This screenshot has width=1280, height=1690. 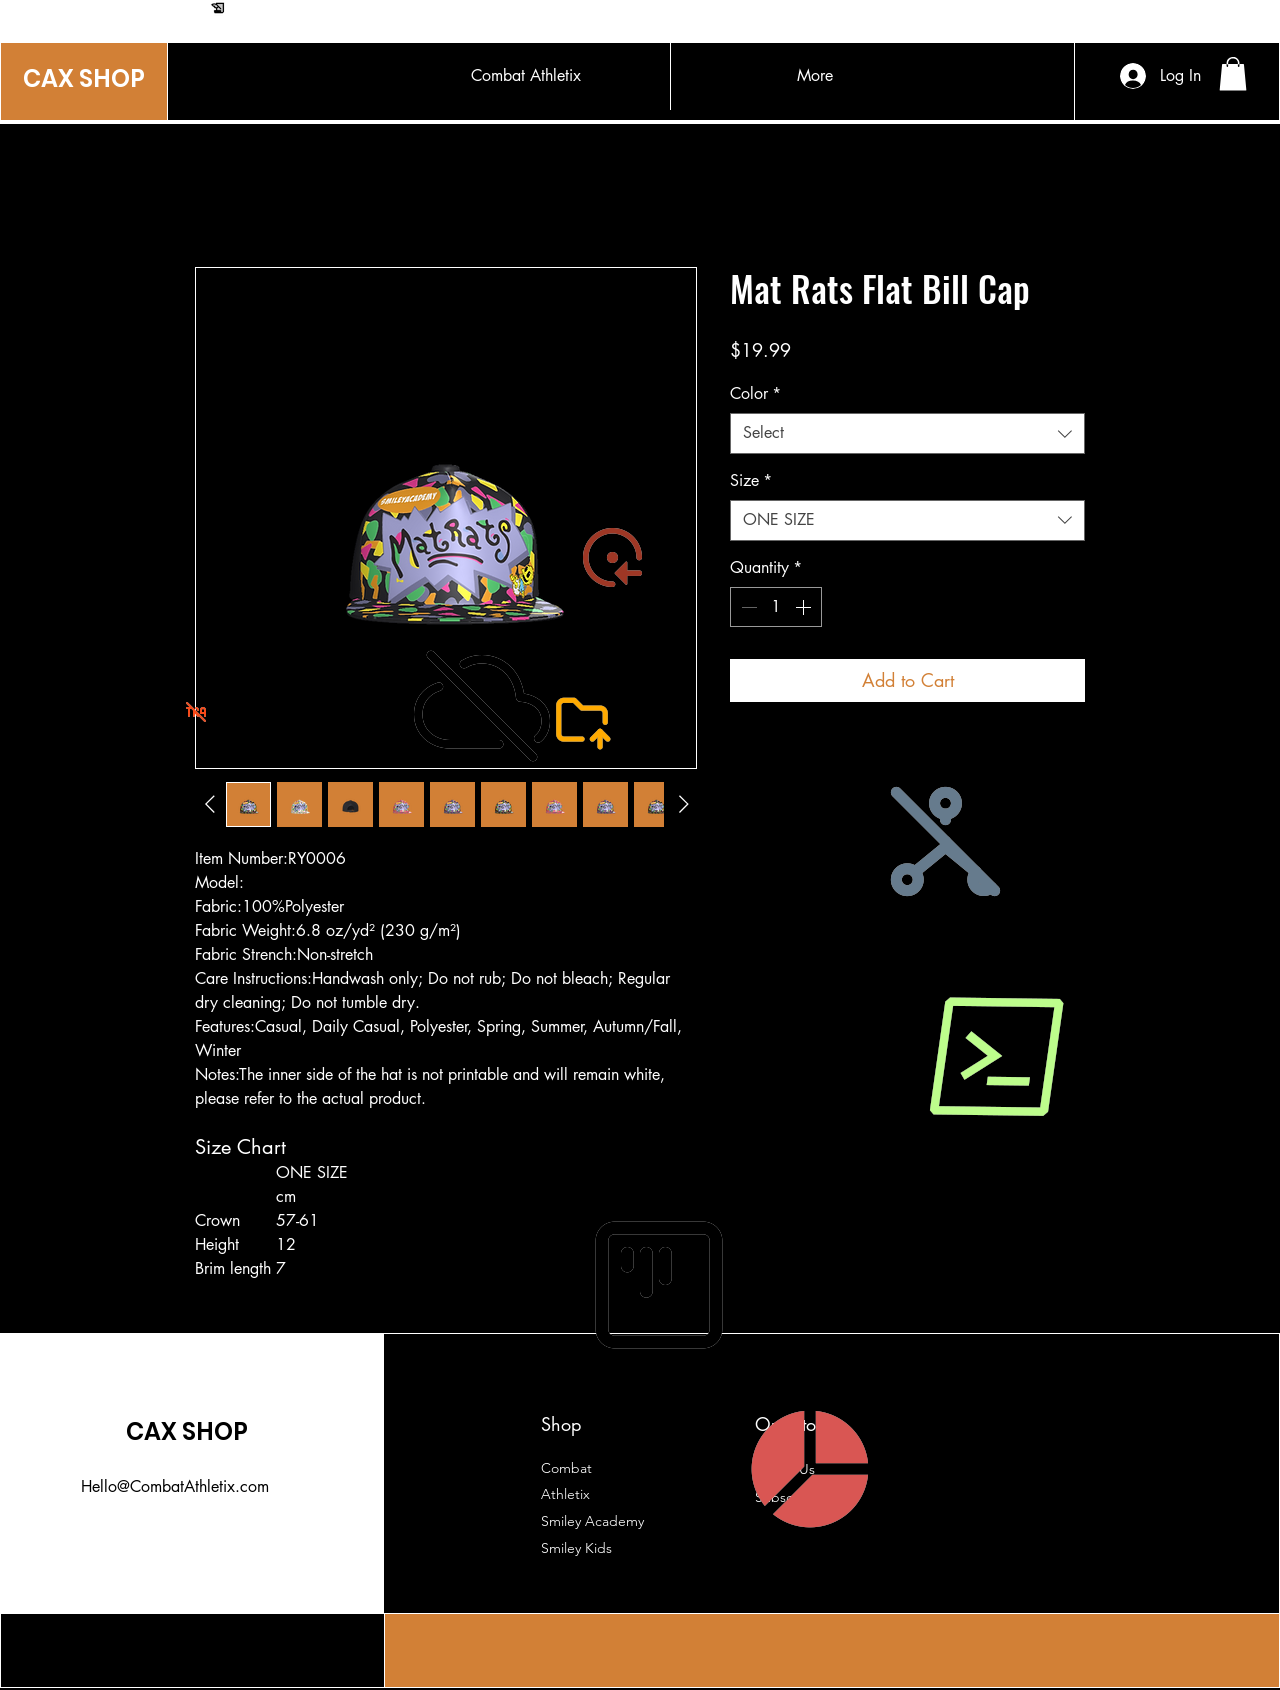 I want to click on disable hierarchical view, so click(x=945, y=841).